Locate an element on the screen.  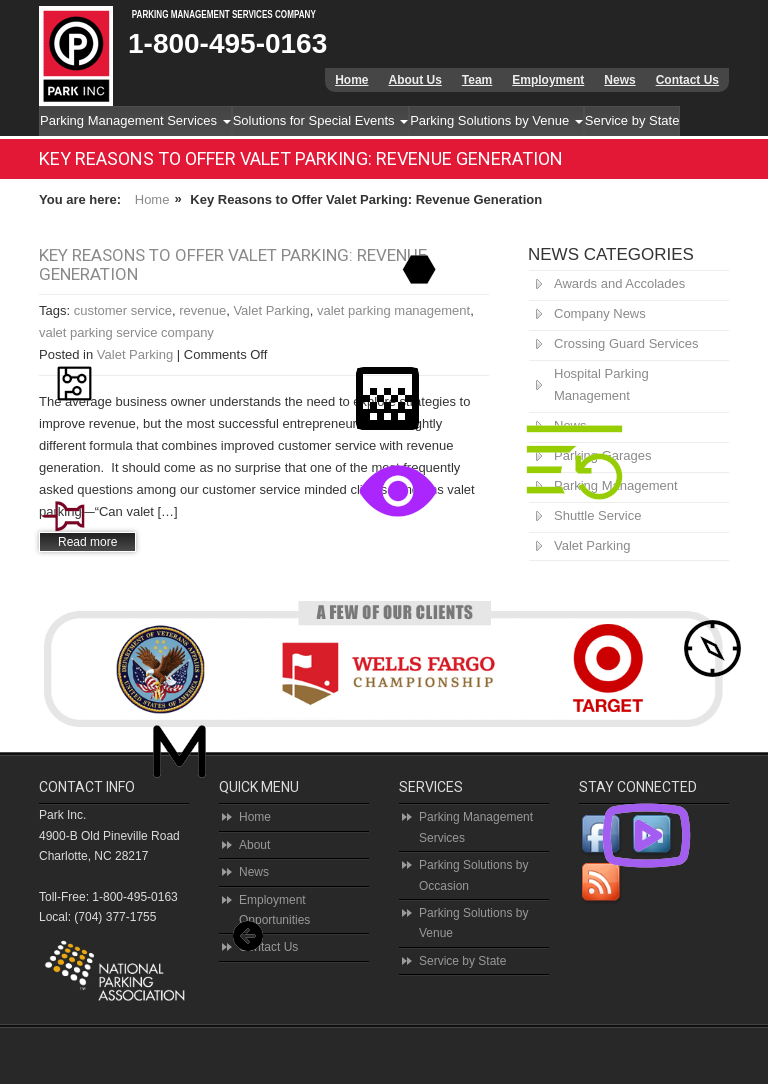
indicates items starting with the letter M is located at coordinates (179, 751).